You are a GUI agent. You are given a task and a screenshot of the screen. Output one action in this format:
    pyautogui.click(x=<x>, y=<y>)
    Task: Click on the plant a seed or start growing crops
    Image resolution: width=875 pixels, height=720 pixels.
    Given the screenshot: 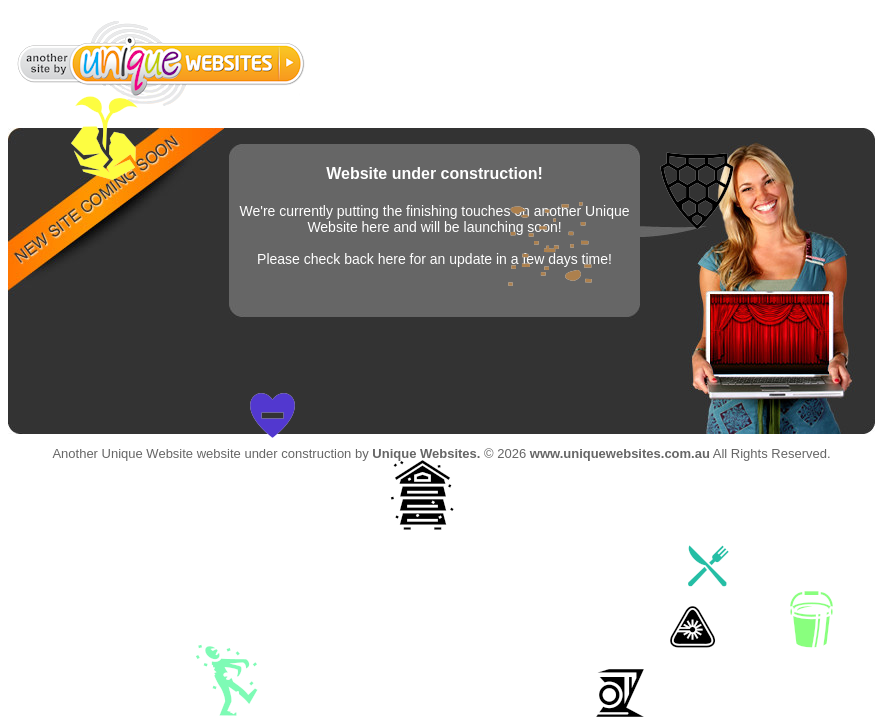 What is the action you would take?
    pyautogui.click(x=106, y=138)
    